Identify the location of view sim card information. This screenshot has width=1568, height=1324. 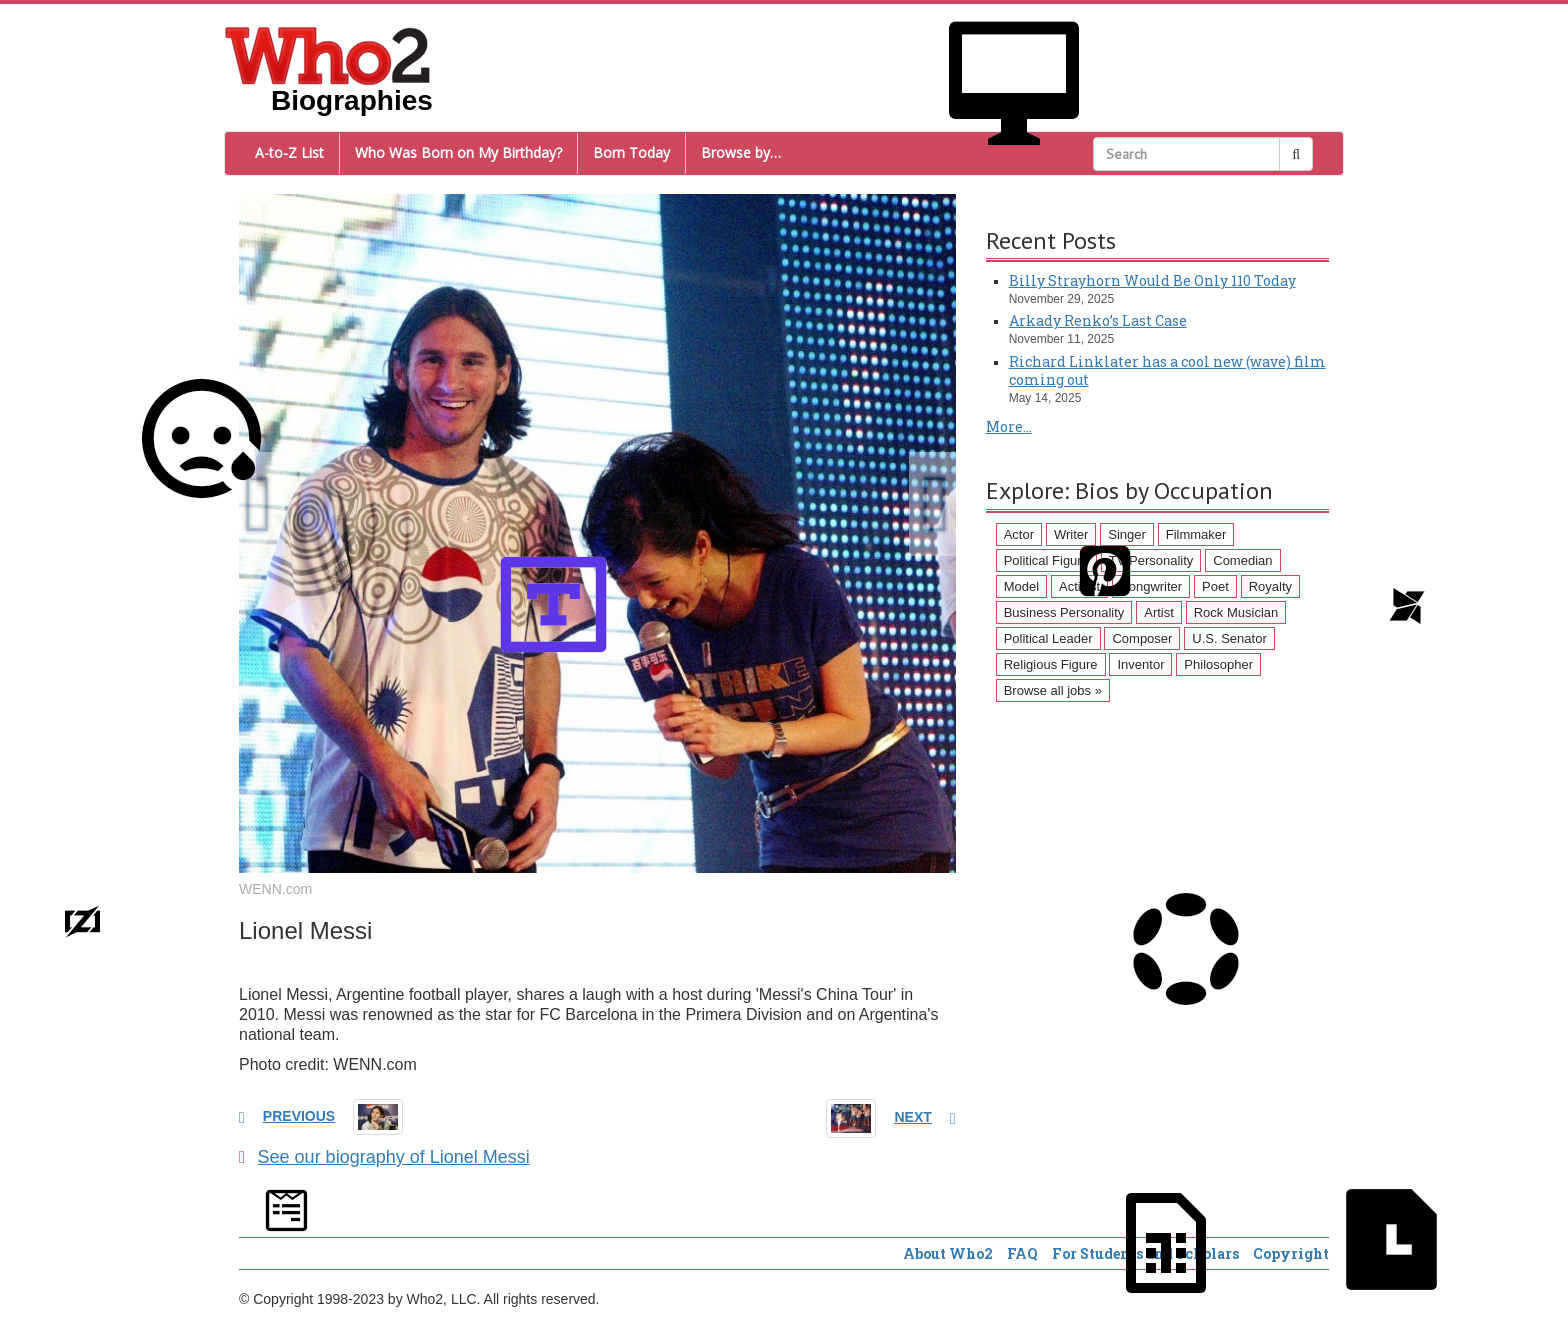
(1166, 1243).